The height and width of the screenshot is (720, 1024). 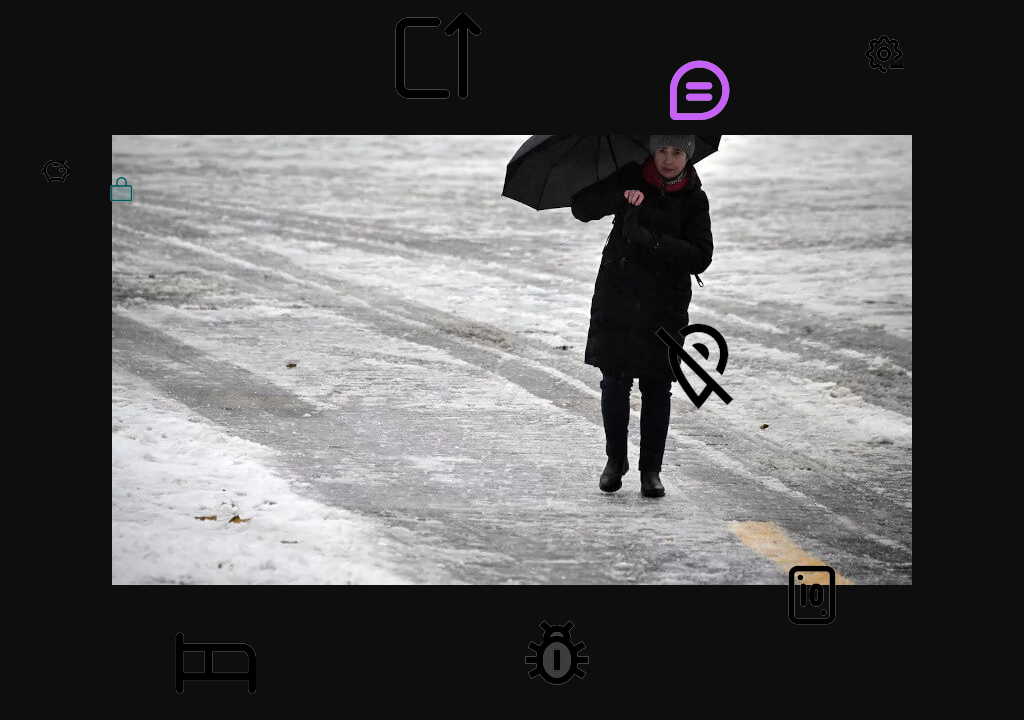 What do you see at coordinates (55, 171) in the screenshot?
I see `access savings or budget features` at bounding box center [55, 171].